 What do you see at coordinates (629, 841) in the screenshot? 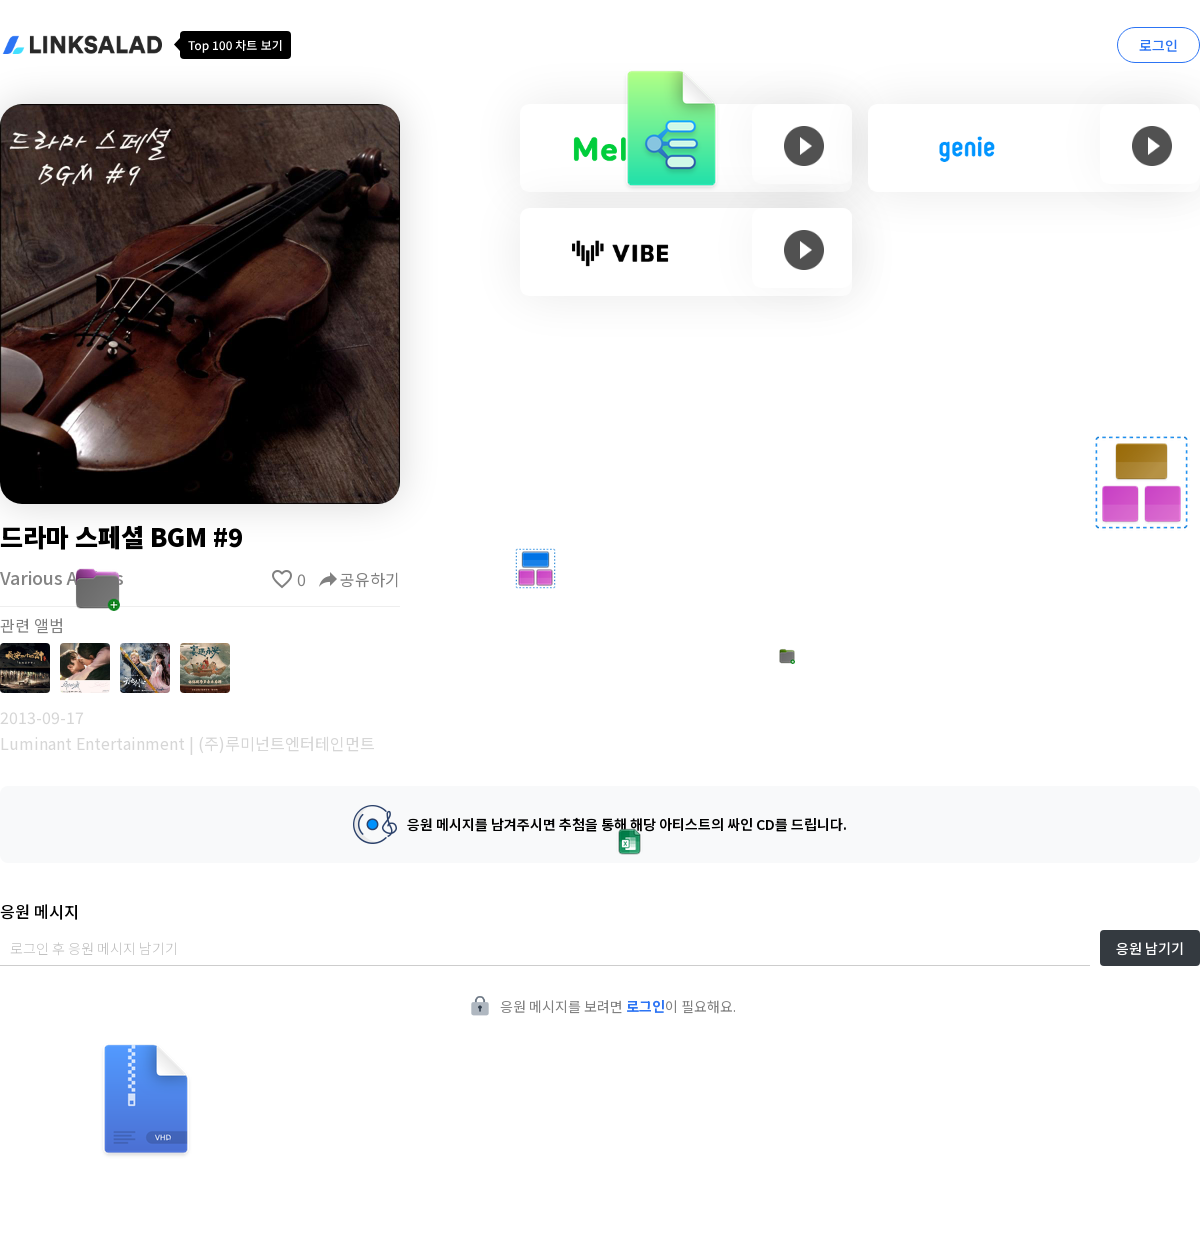
I see `indicates a microsoft excel spreadsheet file` at bounding box center [629, 841].